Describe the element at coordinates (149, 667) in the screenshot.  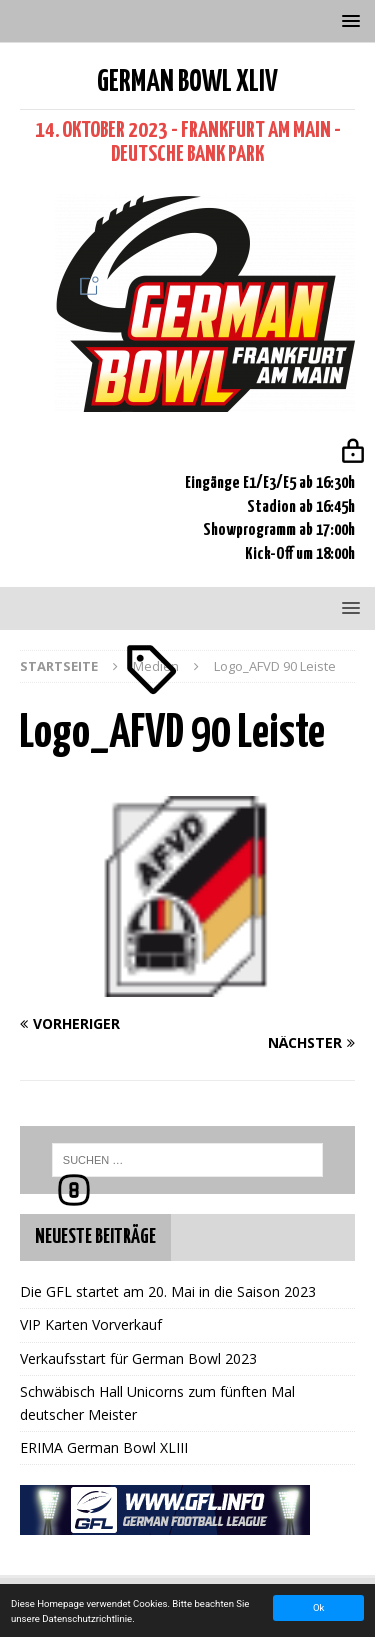
I see `add a tag or label to an item` at that location.